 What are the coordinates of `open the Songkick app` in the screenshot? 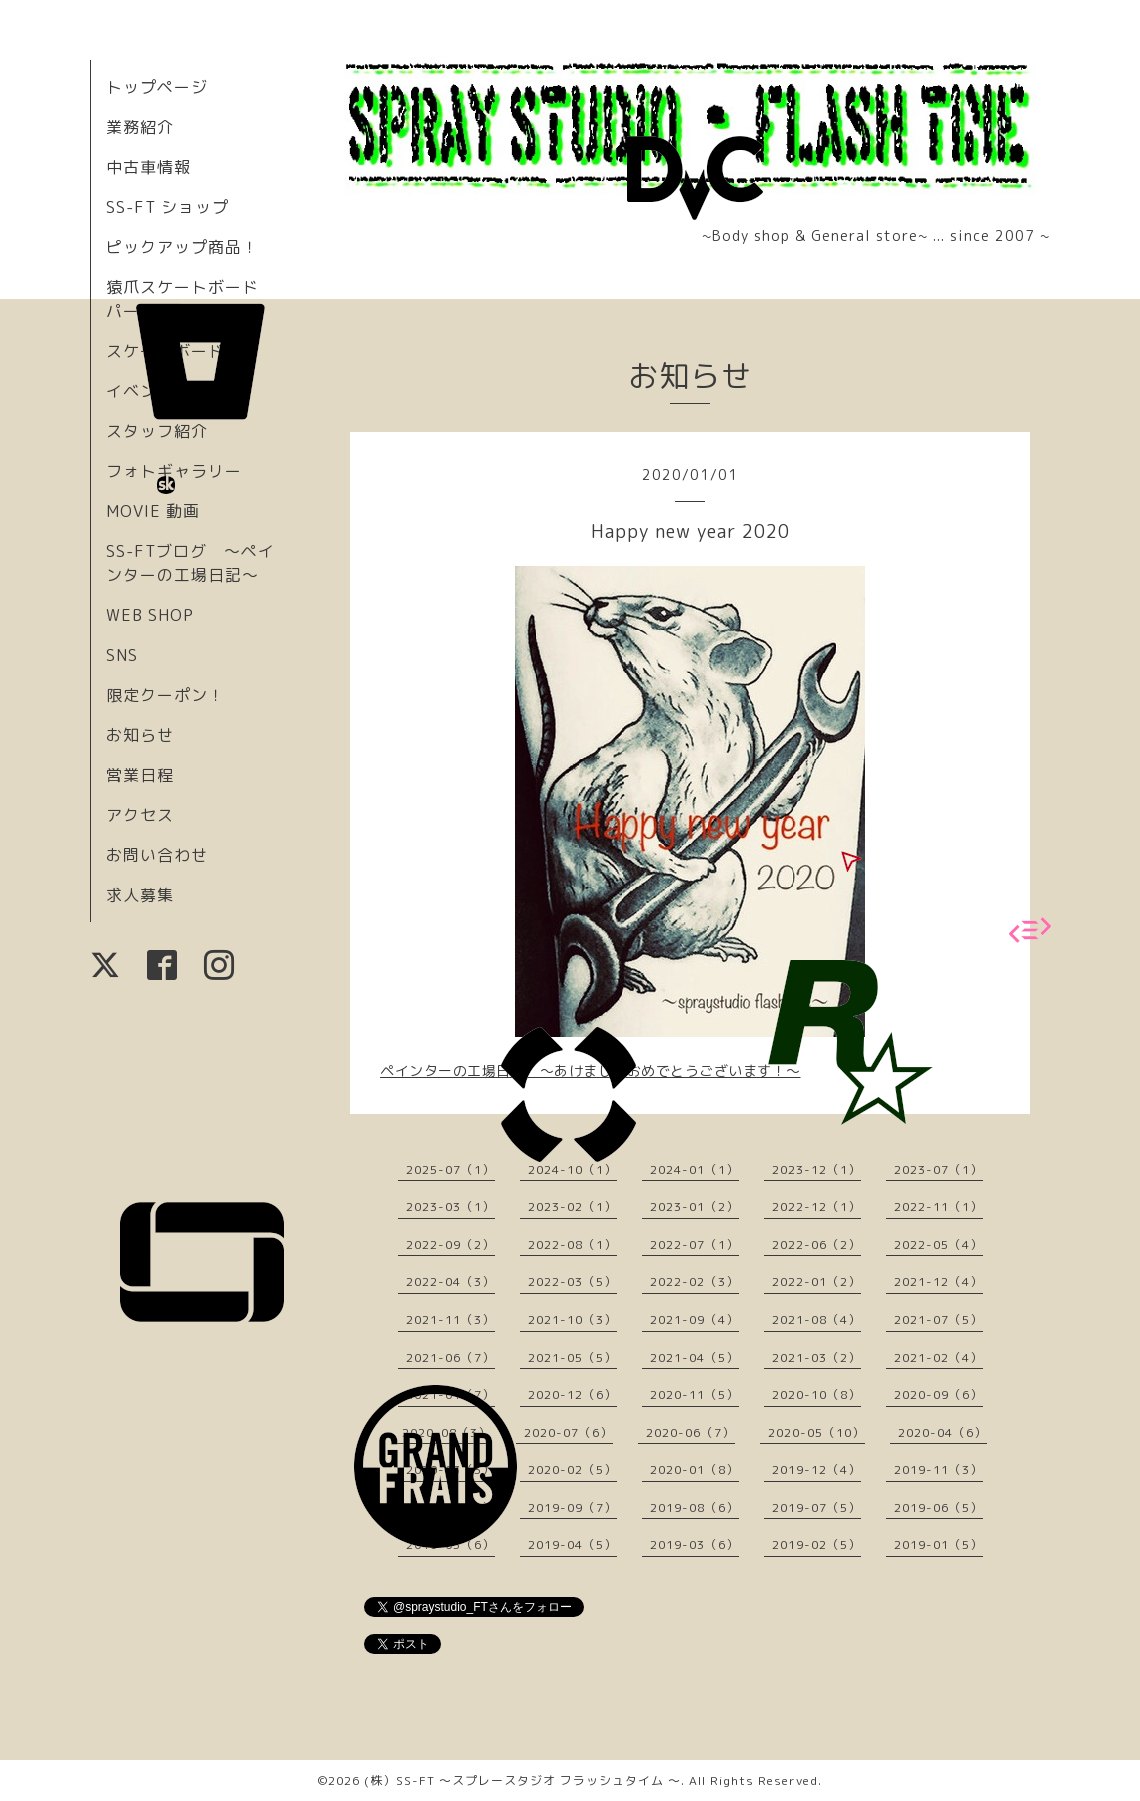 It's located at (166, 485).